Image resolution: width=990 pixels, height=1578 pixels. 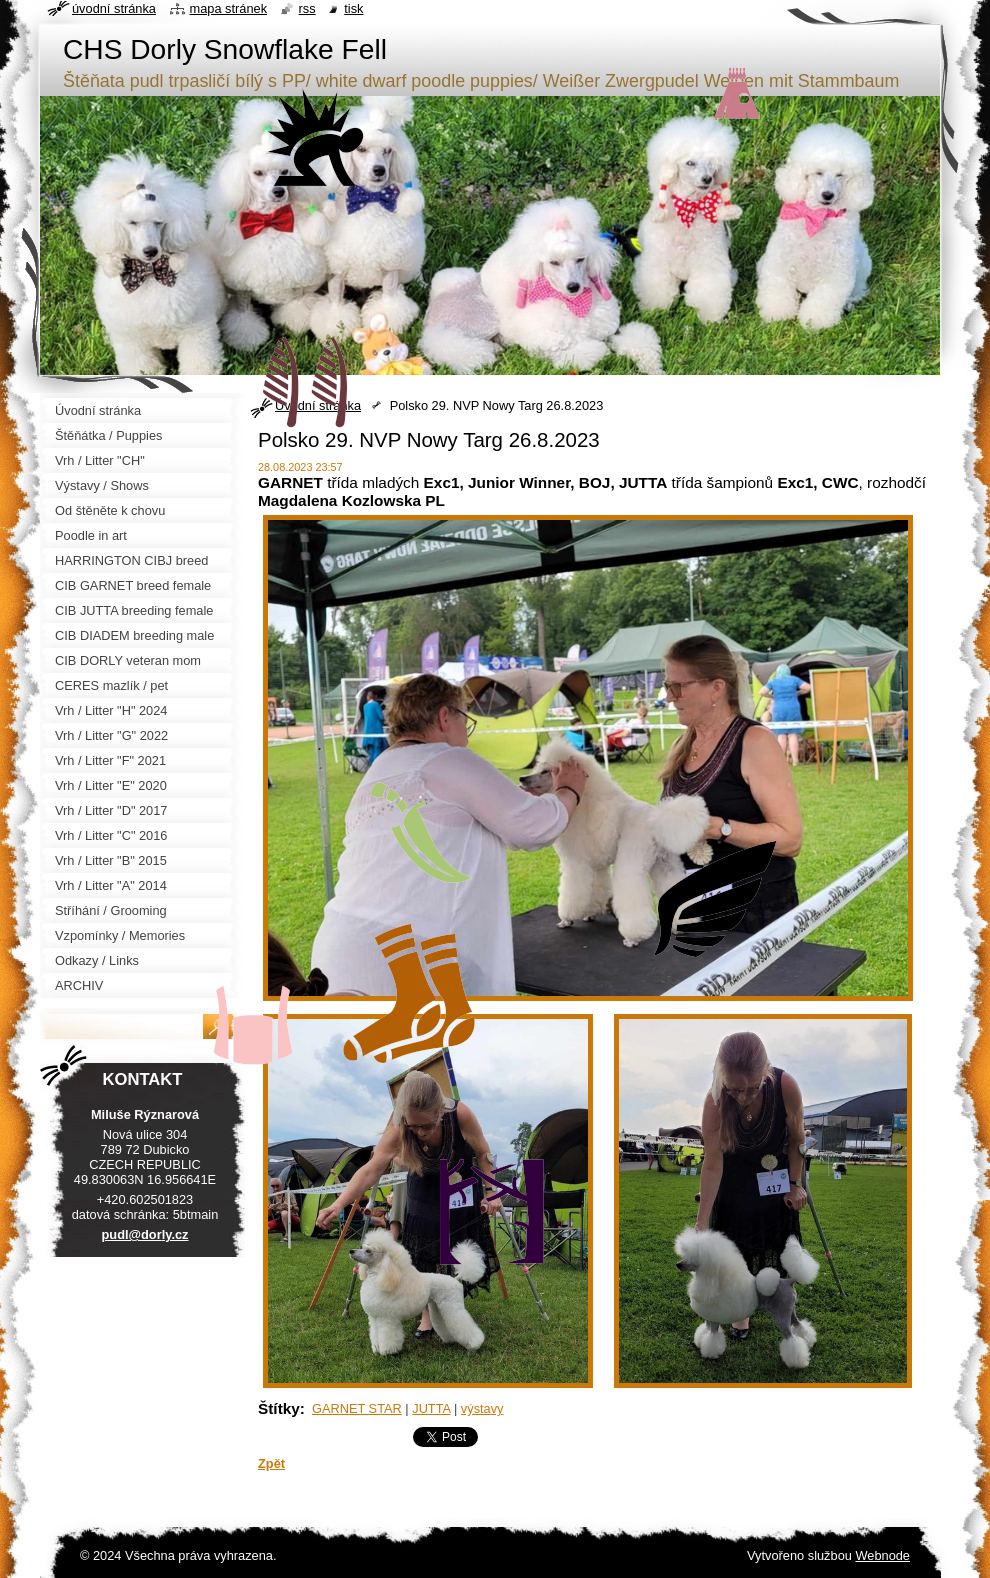 I want to click on access bowling alley locations or games, so click(x=737, y=93).